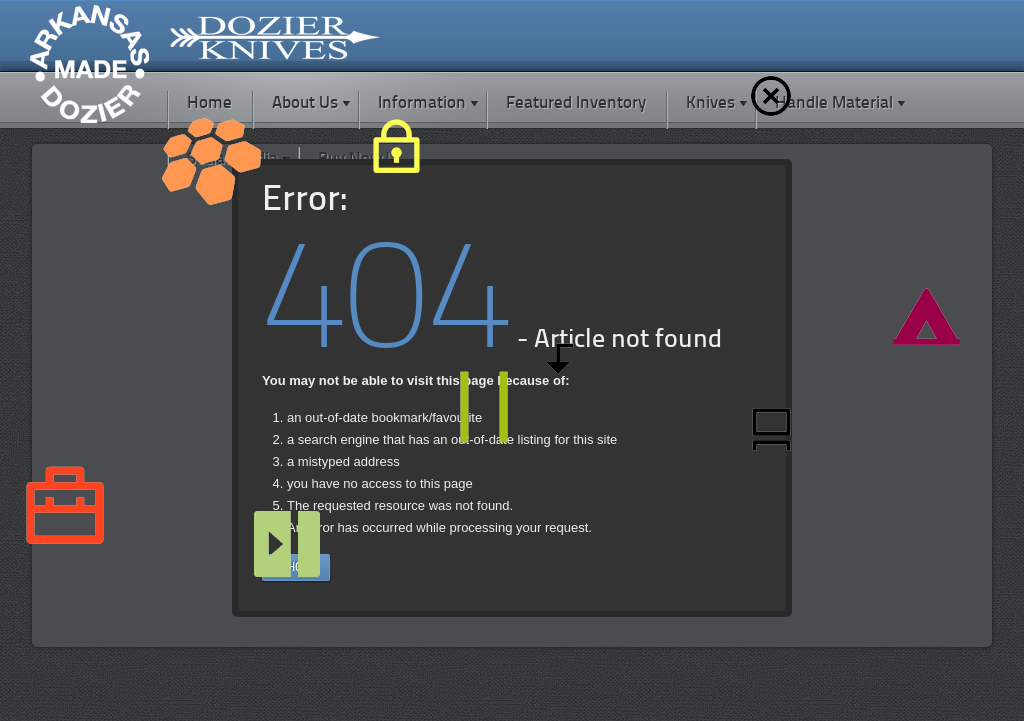 The width and height of the screenshot is (1024, 721). Describe the element at coordinates (65, 509) in the screenshot. I see `access work or business documents` at that location.